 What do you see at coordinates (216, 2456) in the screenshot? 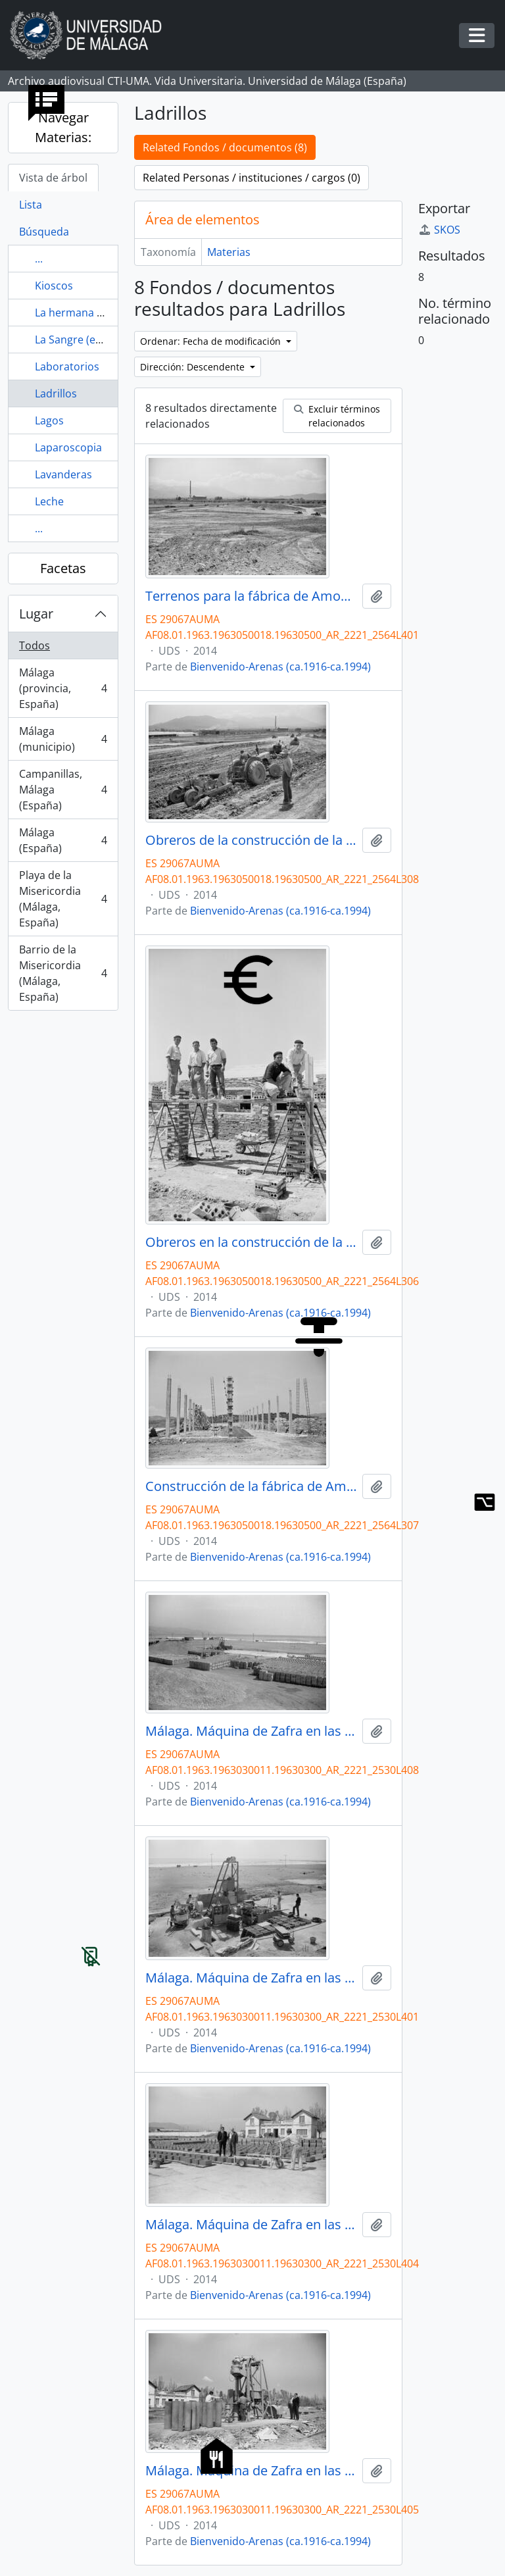
I see `find nearby food banks or food assistance locations` at bounding box center [216, 2456].